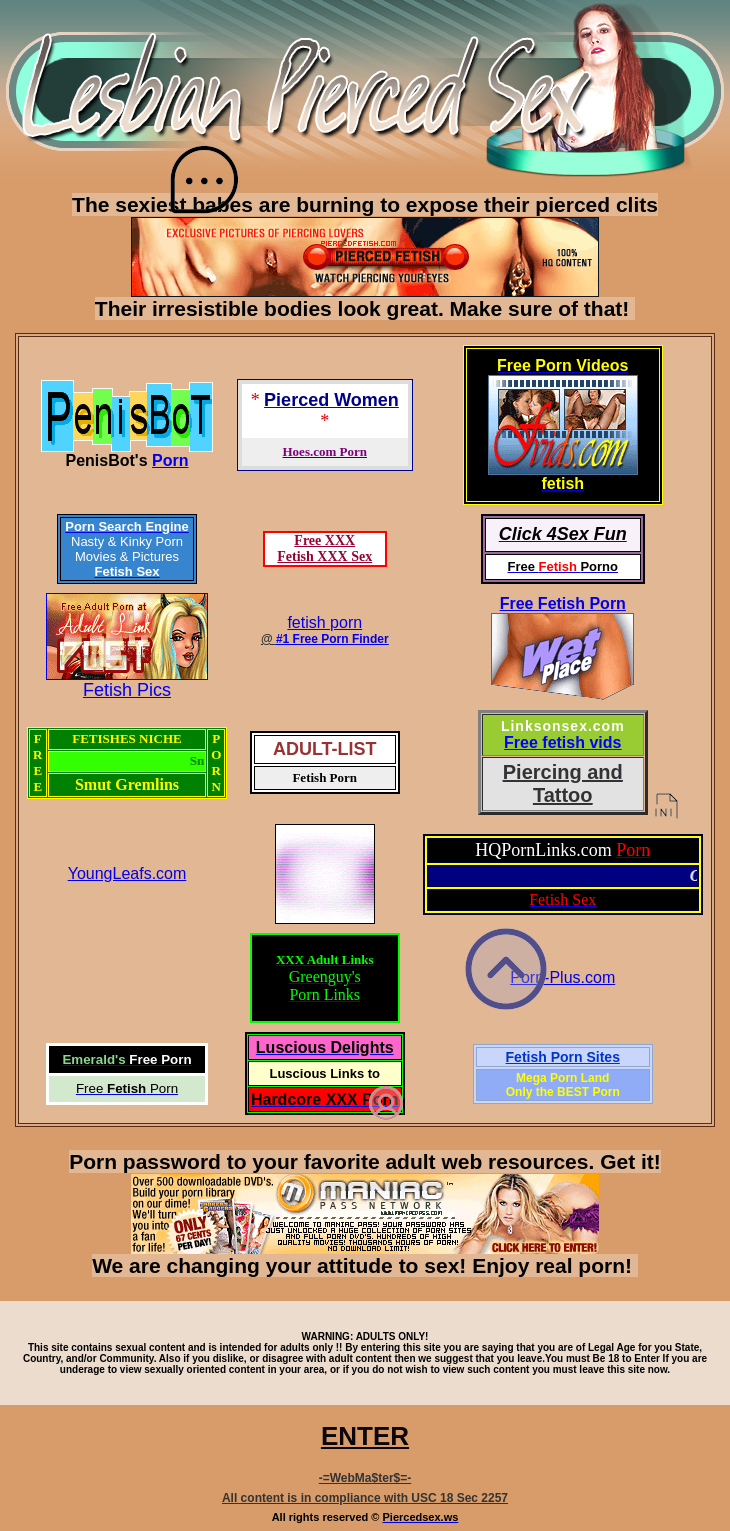 Image resolution: width=730 pixels, height=1531 pixels. I want to click on view your profile, so click(386, 1103).